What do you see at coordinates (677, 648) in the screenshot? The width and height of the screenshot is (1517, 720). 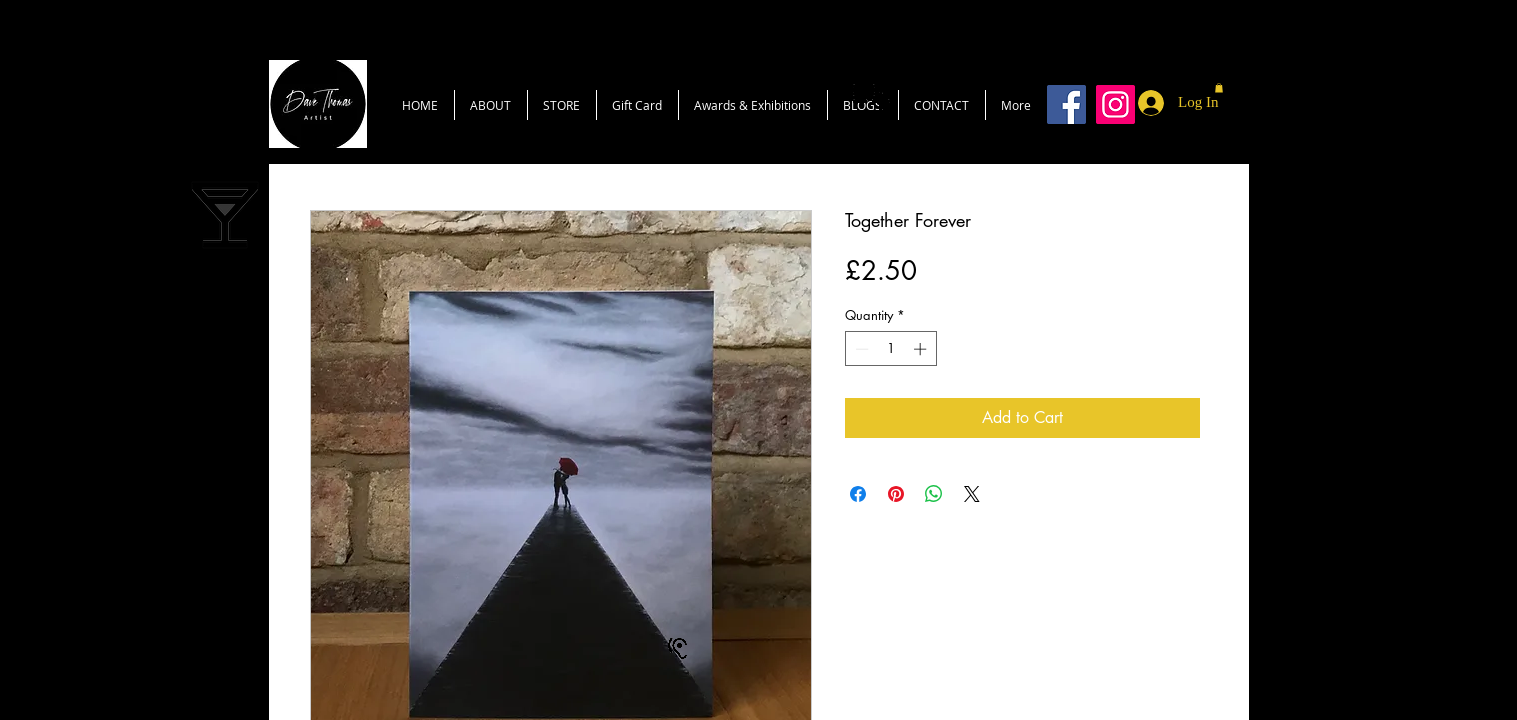 I see `access hearing or audio accessibility settings` at bounding box center [677, 648].